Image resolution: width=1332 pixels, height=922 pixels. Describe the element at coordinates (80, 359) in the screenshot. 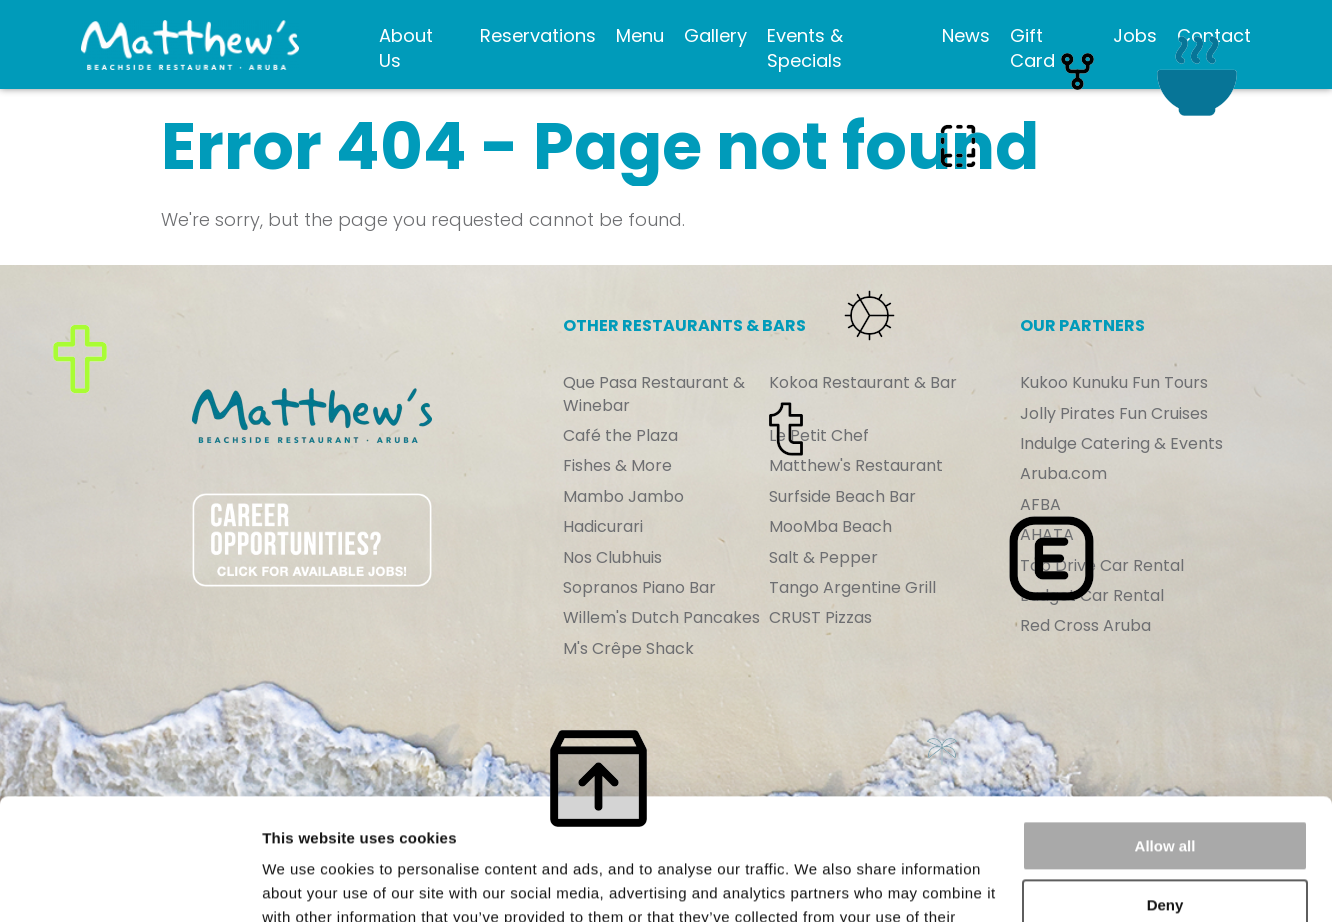

I see `religious or faith-related content` at that location.